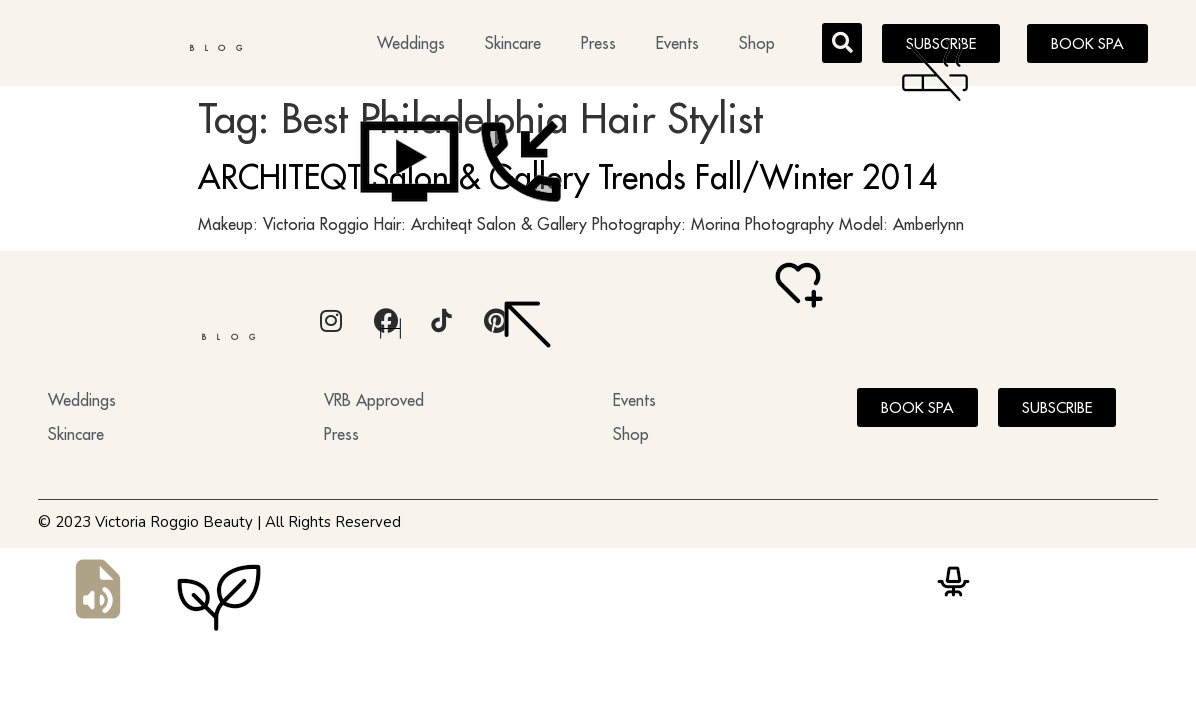 This screenshot has width=1196, height=720. I want to click on indicates an incoming call or callback request, so click(521, 162).